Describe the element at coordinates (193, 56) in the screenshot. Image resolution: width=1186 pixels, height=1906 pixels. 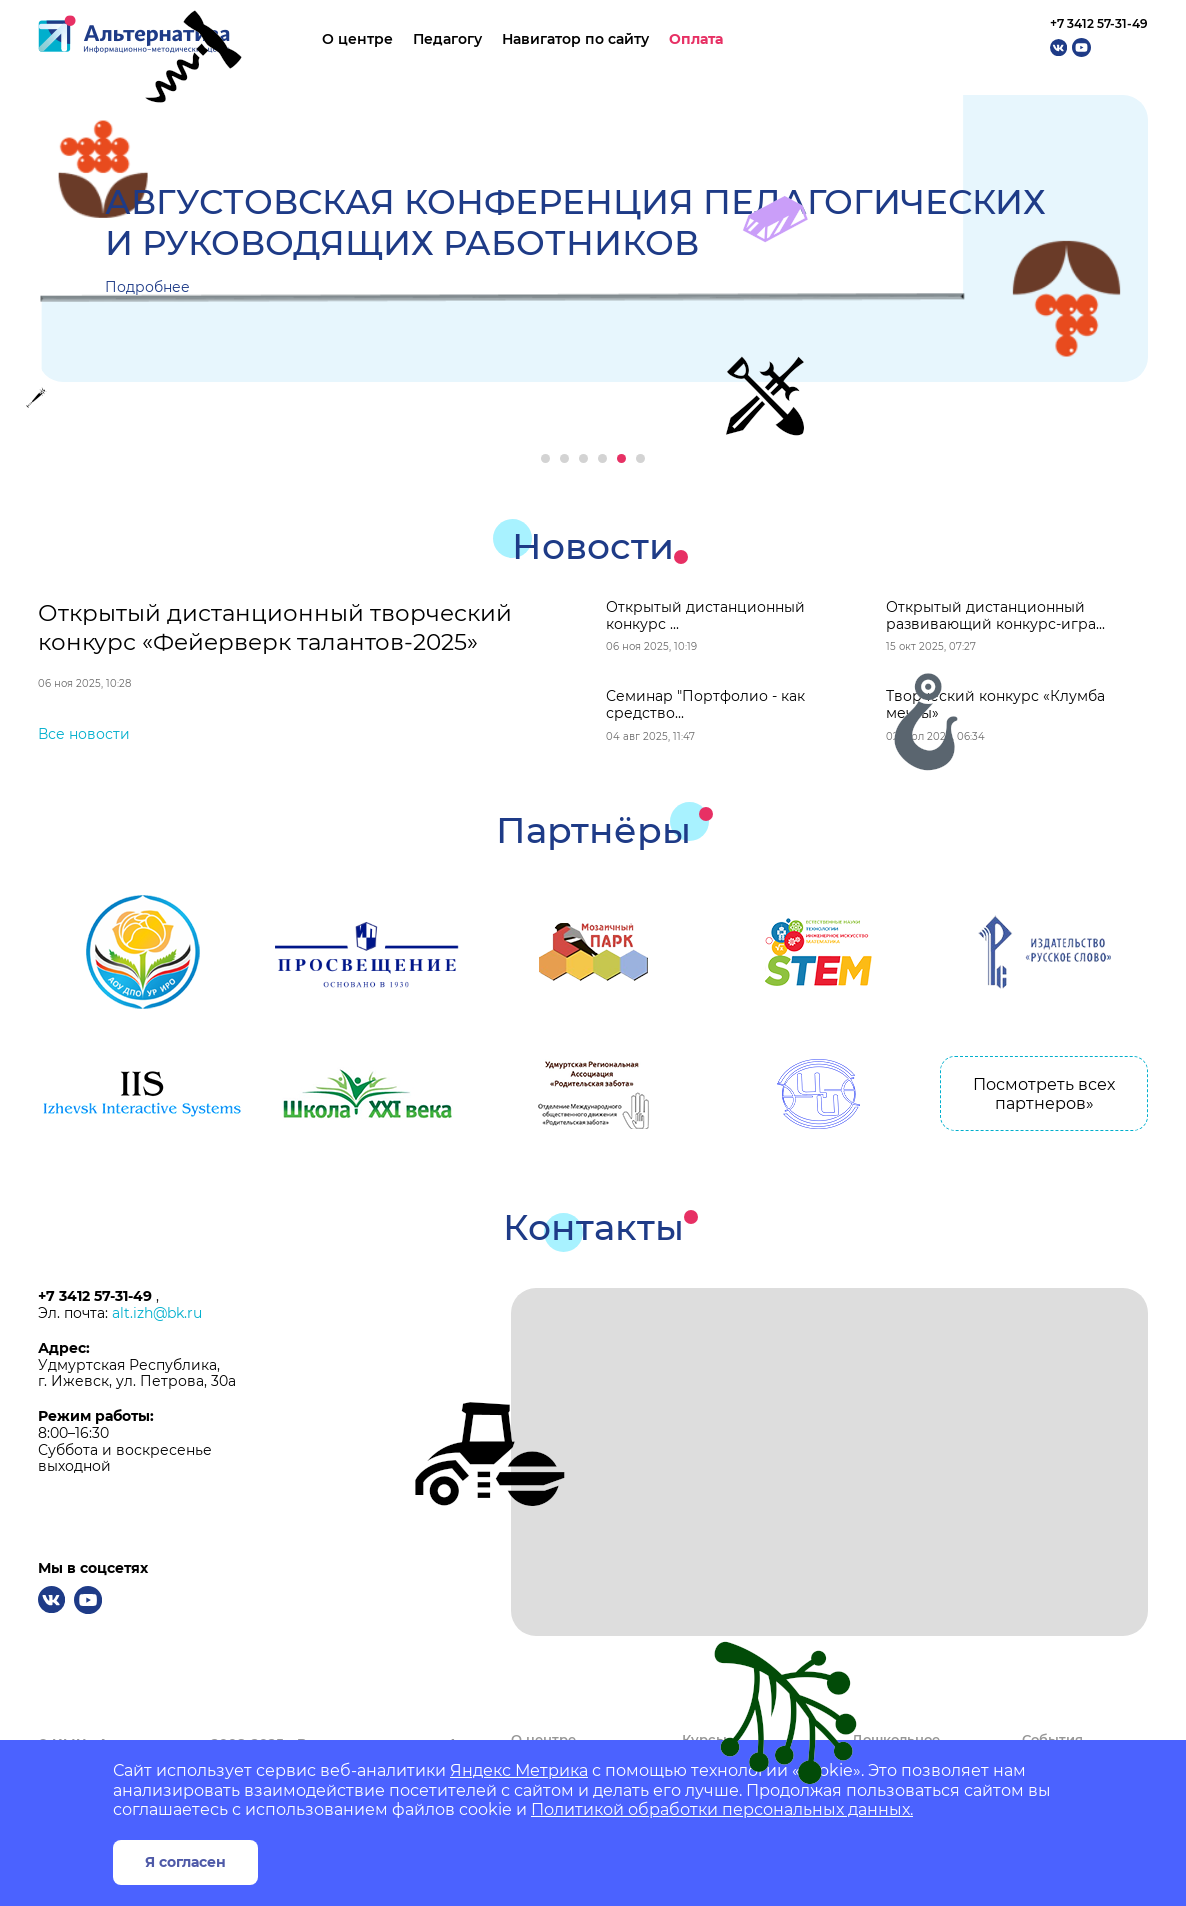
I see `wine or beverage tool in a kitchen app` at that location.